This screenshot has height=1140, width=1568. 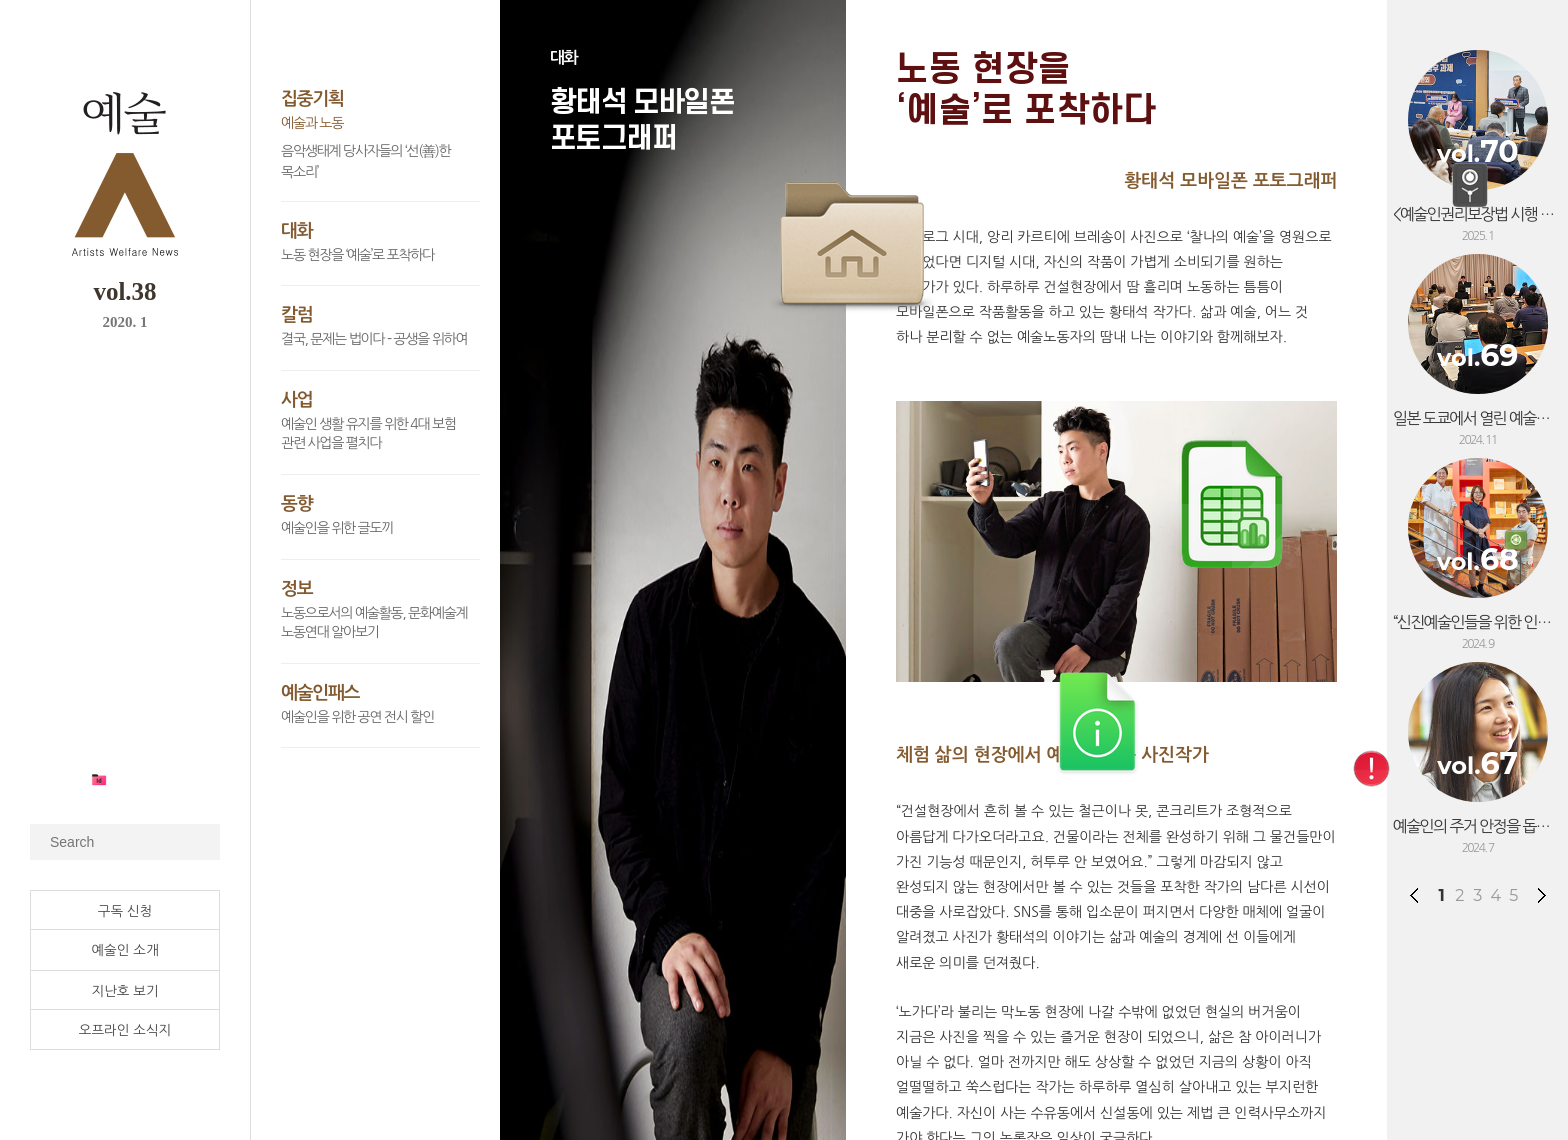 What do you see at coordinates (1232, 504) in the screenshot?
I see `open a libreoffice calc spreadsheet file` at bounding box center [1232, 504].